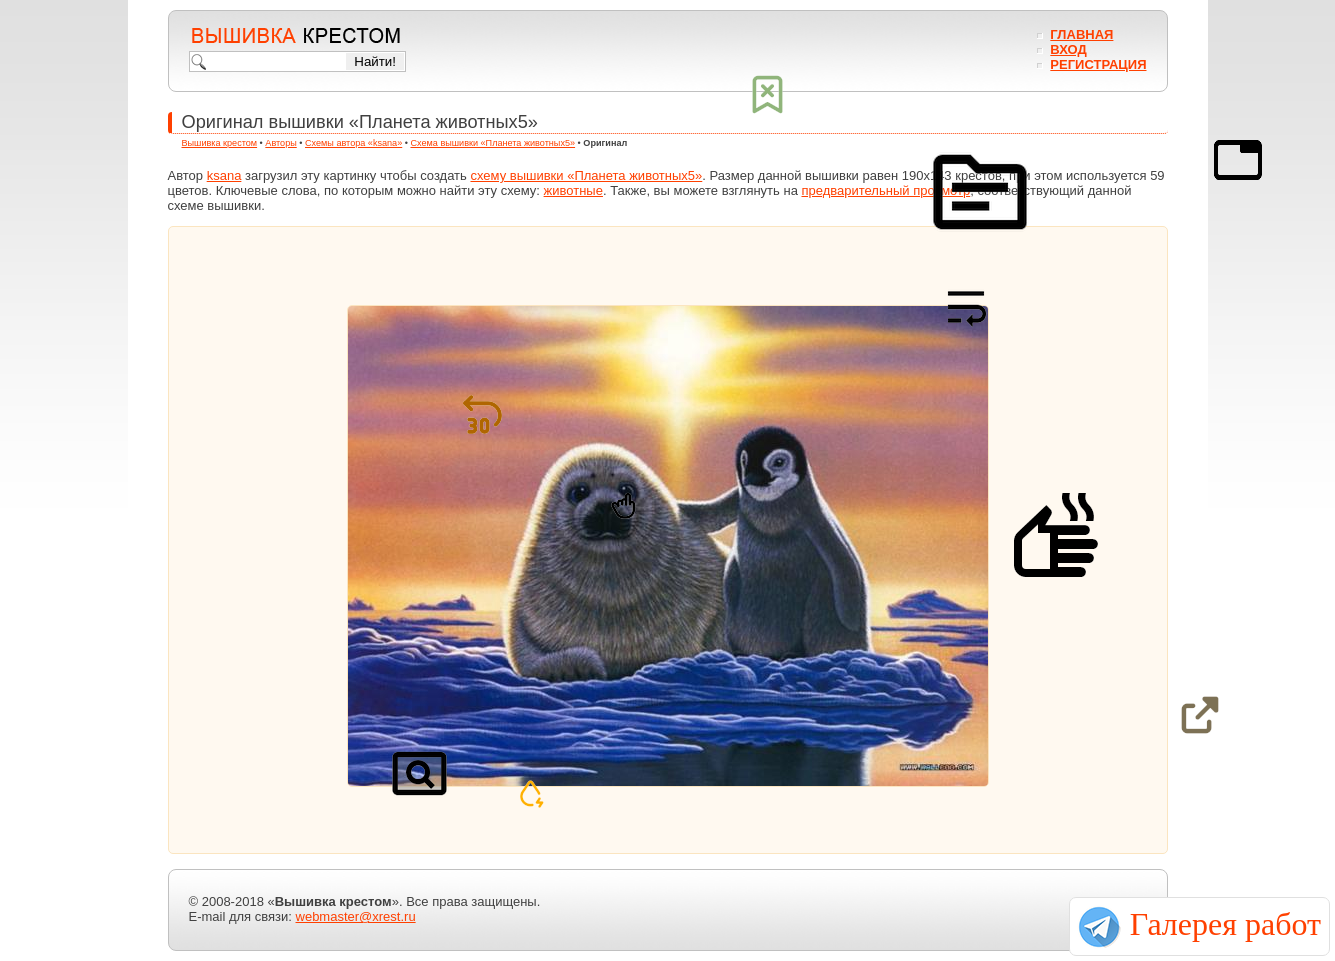 The width and height of the screenshot is (1335, 961). I want to click on access topic folders or categories, so click(980, 192).